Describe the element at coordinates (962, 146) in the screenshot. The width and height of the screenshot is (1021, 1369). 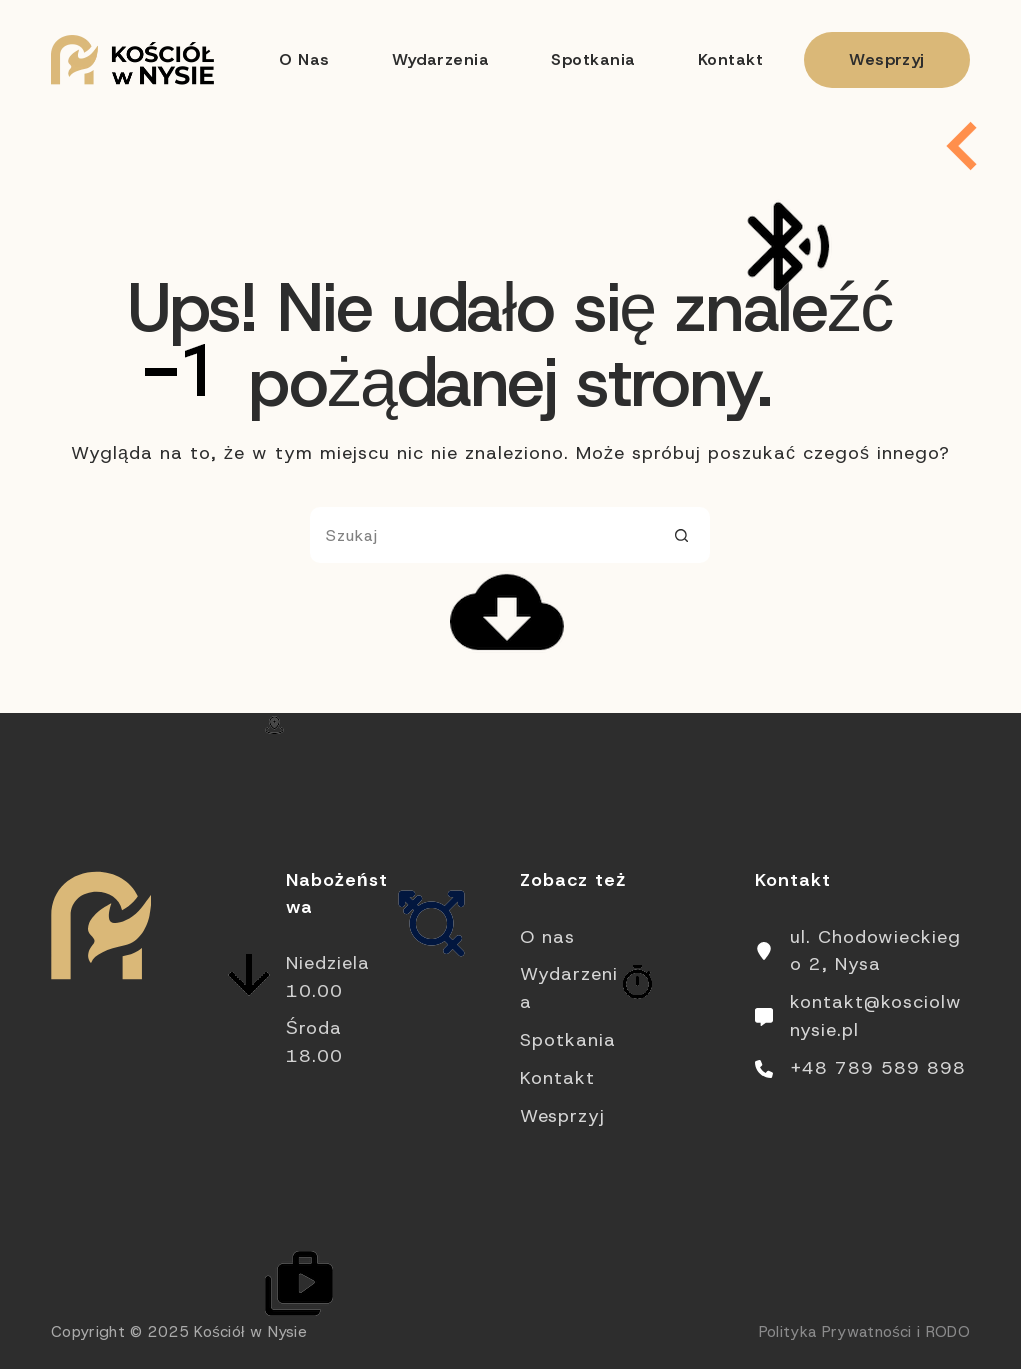
I see `go back to the previous screen` at that location.